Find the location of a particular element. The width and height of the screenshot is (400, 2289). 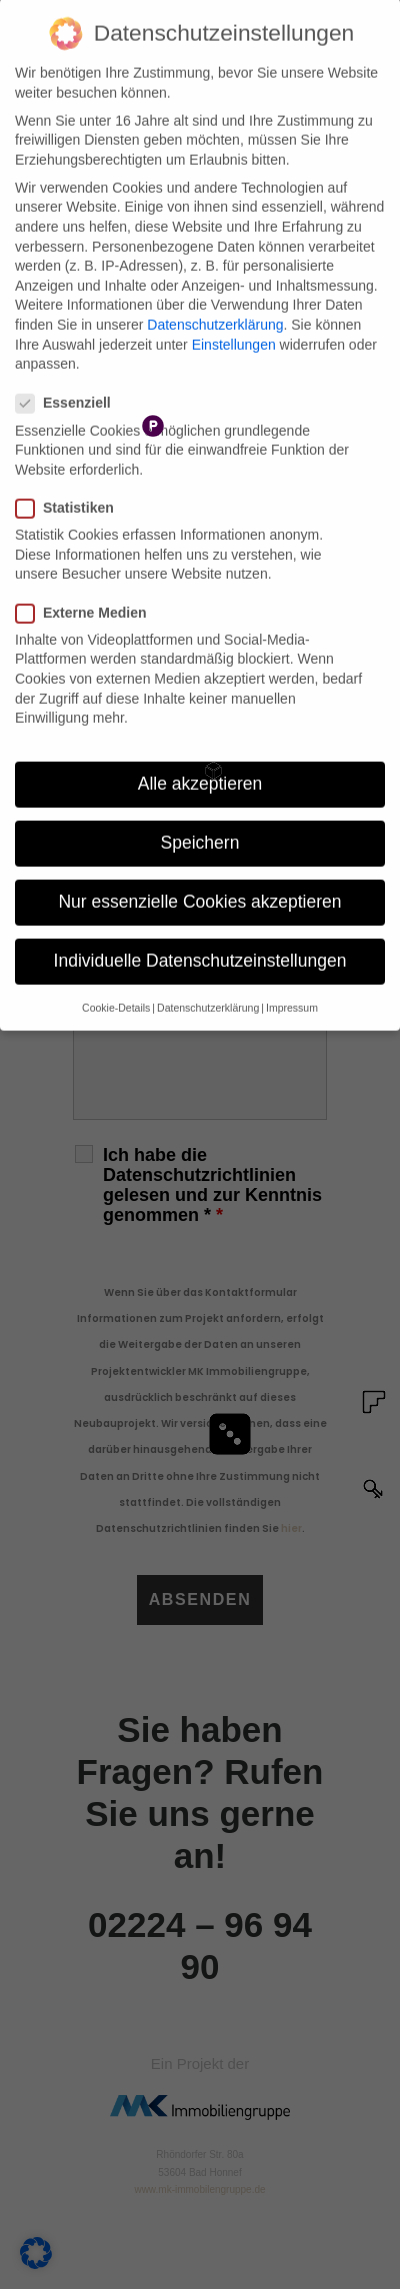

roll dice or generate random number is located at coordinates (230, 1434).